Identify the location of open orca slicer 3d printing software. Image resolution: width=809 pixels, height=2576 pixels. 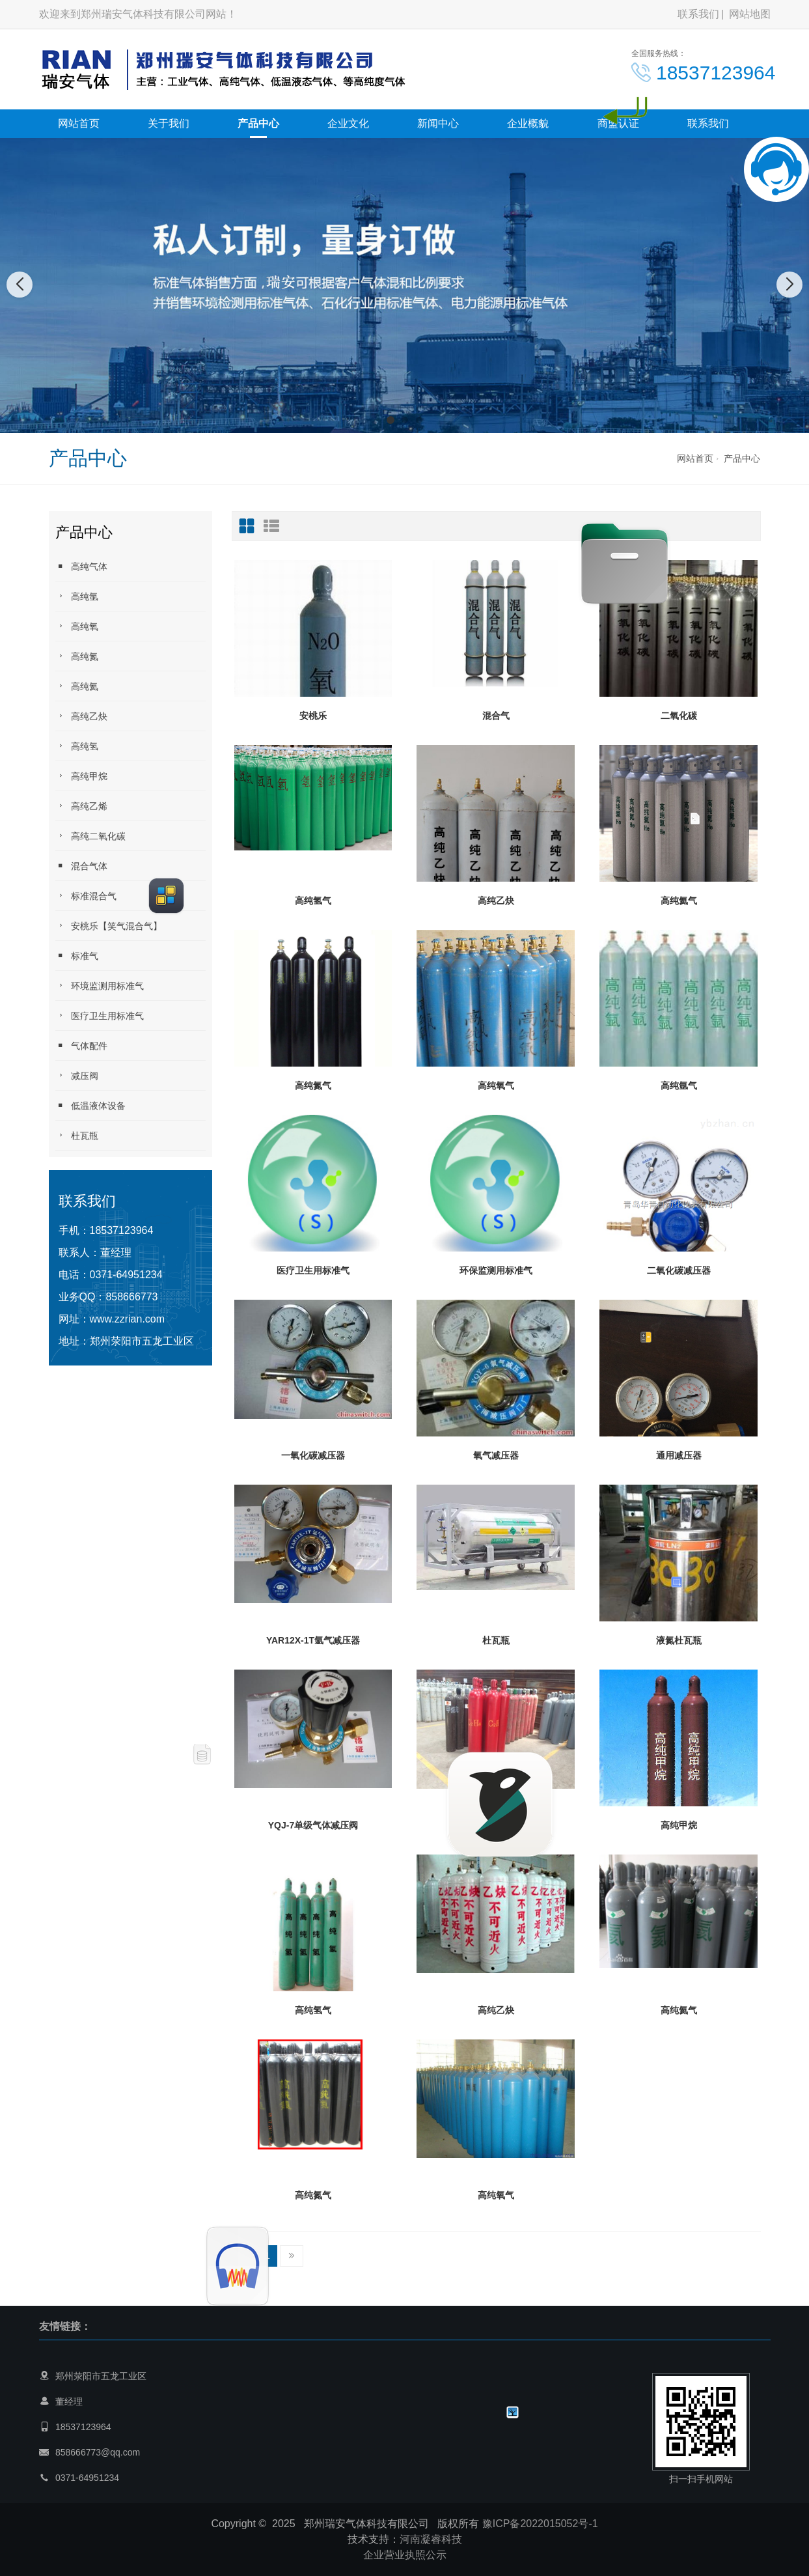
(500, 1804).